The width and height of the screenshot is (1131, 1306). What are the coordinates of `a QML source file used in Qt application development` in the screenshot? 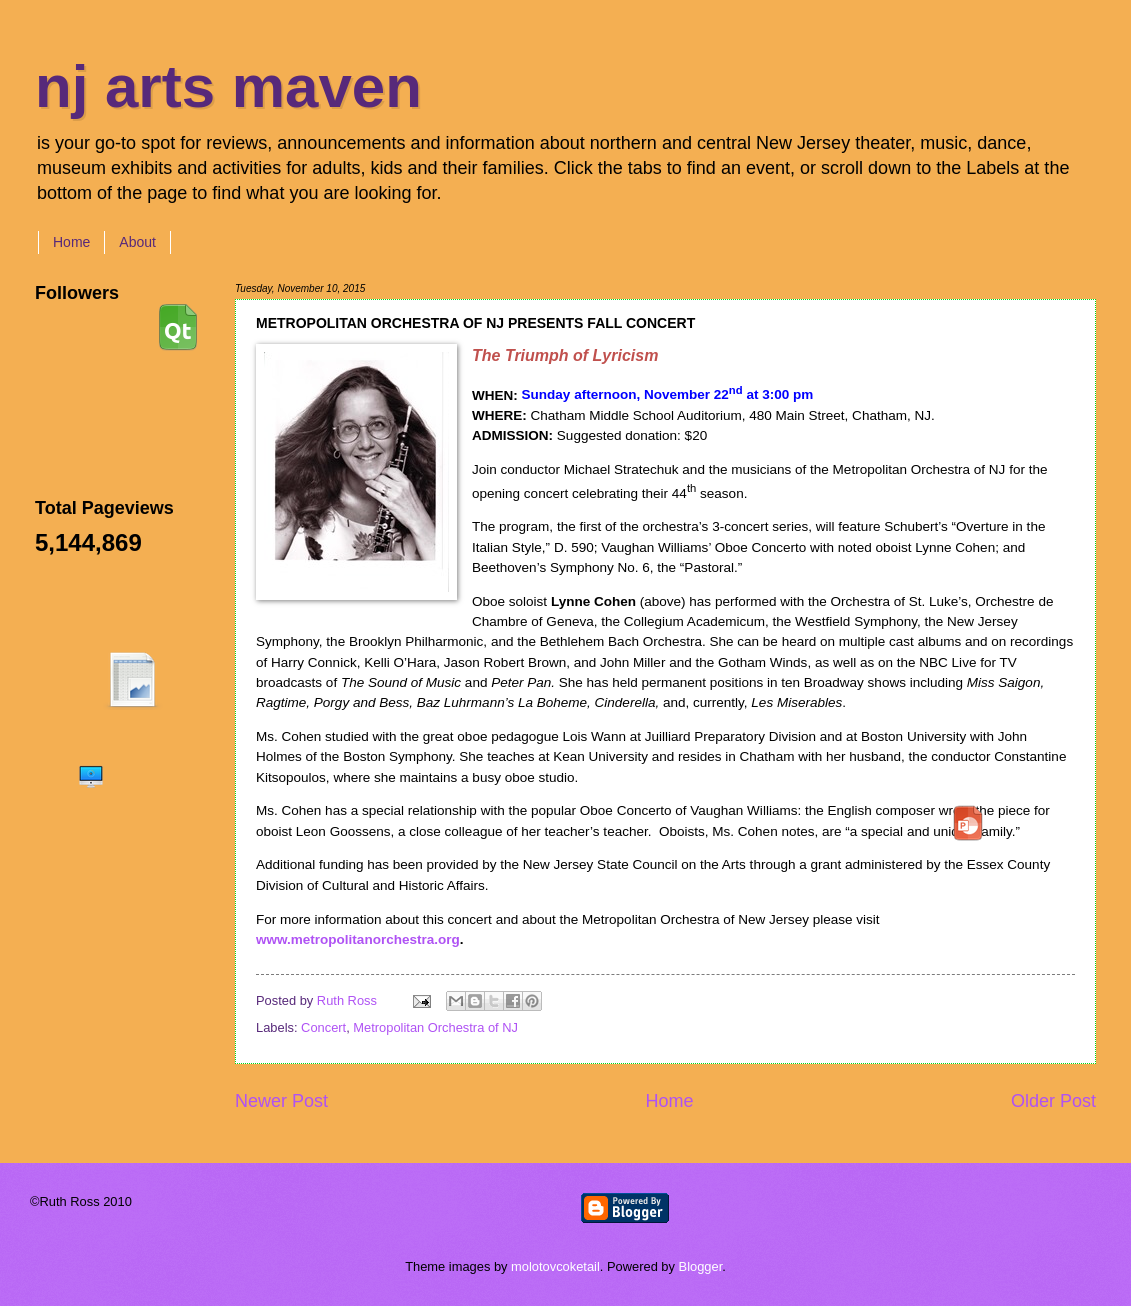 It's located at (178, 327).